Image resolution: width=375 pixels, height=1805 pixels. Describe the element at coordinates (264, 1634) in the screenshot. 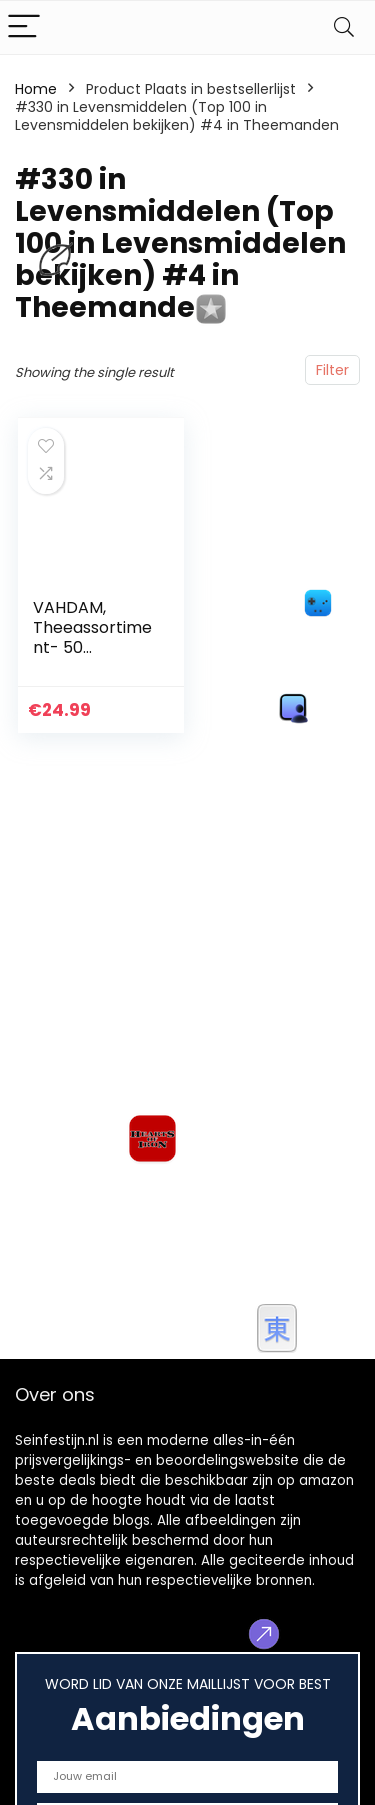

I see `indicates a symbolic link or shortcut to another file` at that location.